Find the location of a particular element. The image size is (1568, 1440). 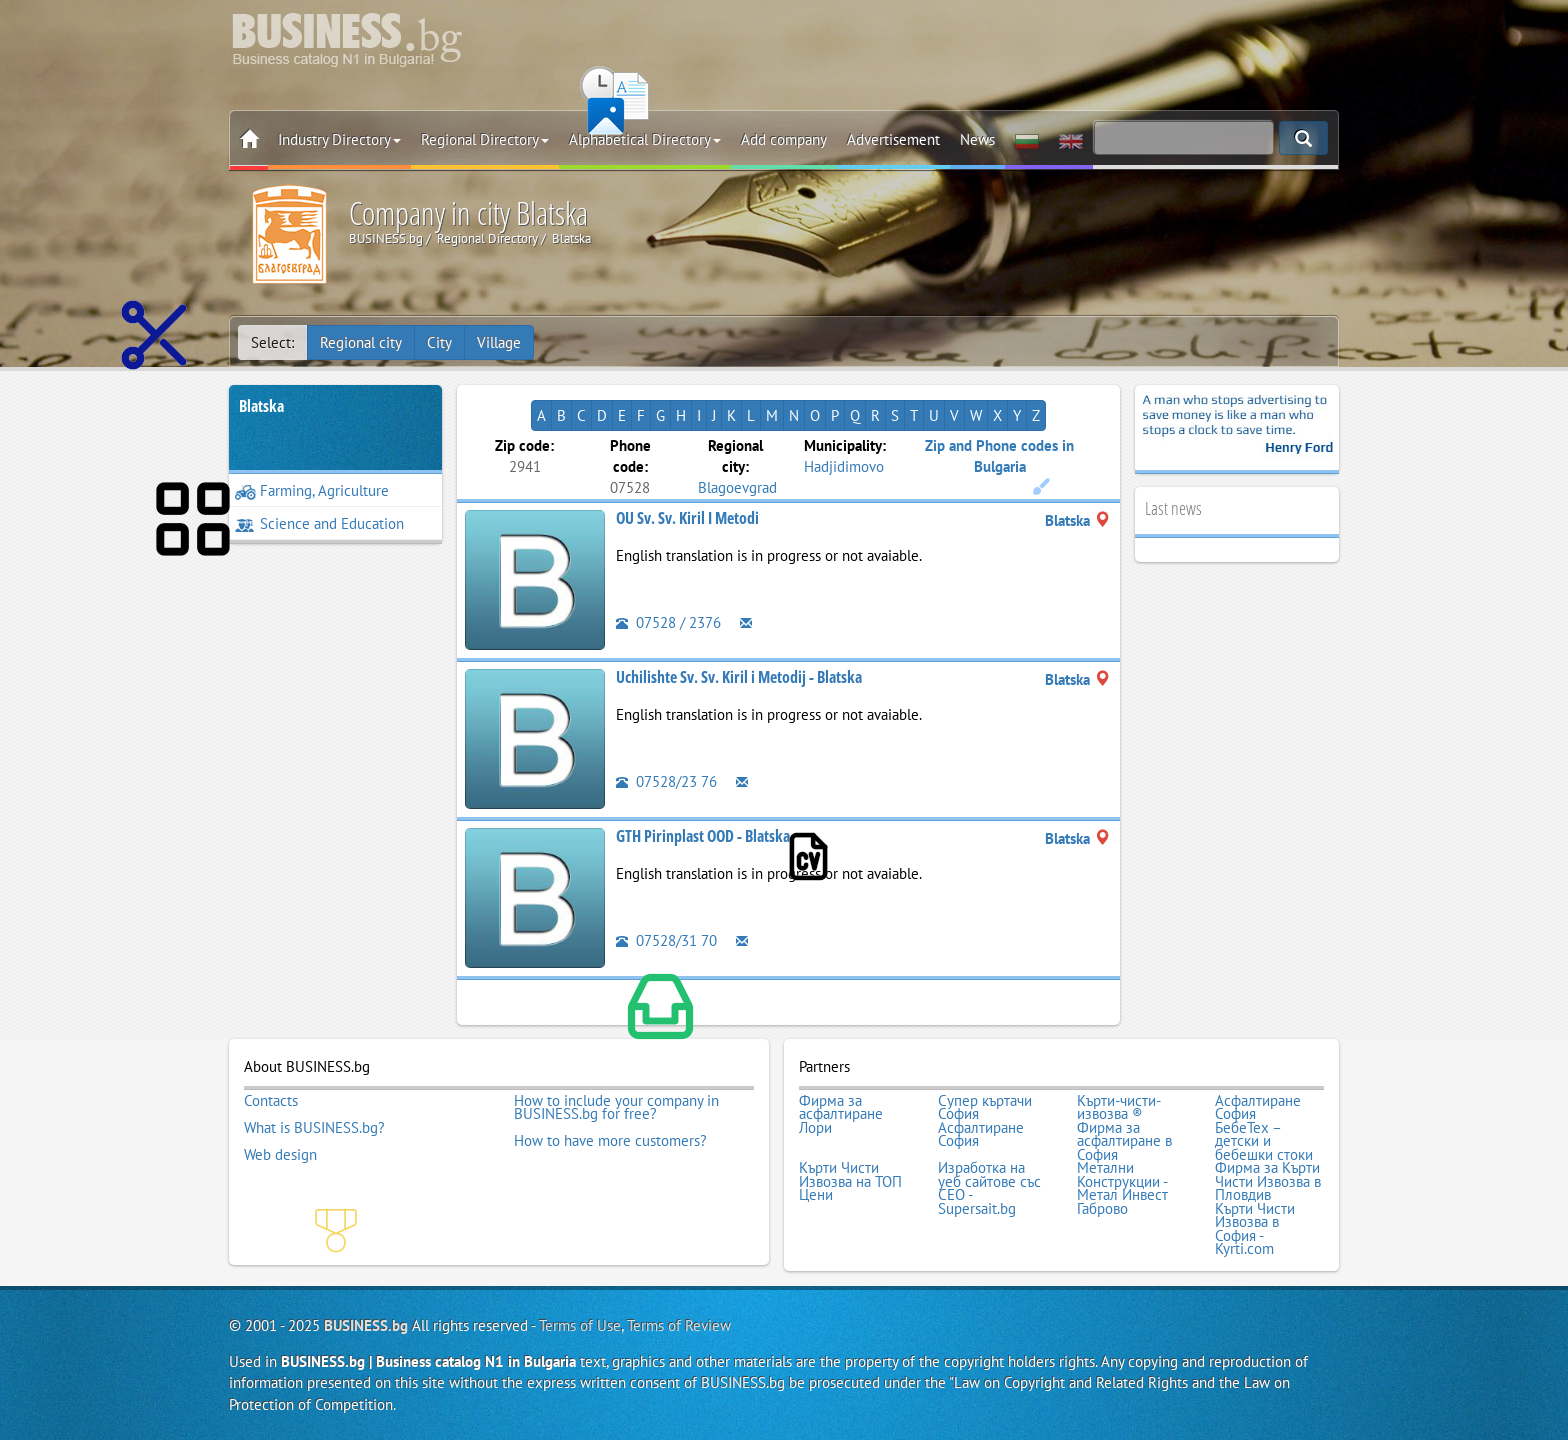

view items in grid layout is located at coordinates (193, 519).